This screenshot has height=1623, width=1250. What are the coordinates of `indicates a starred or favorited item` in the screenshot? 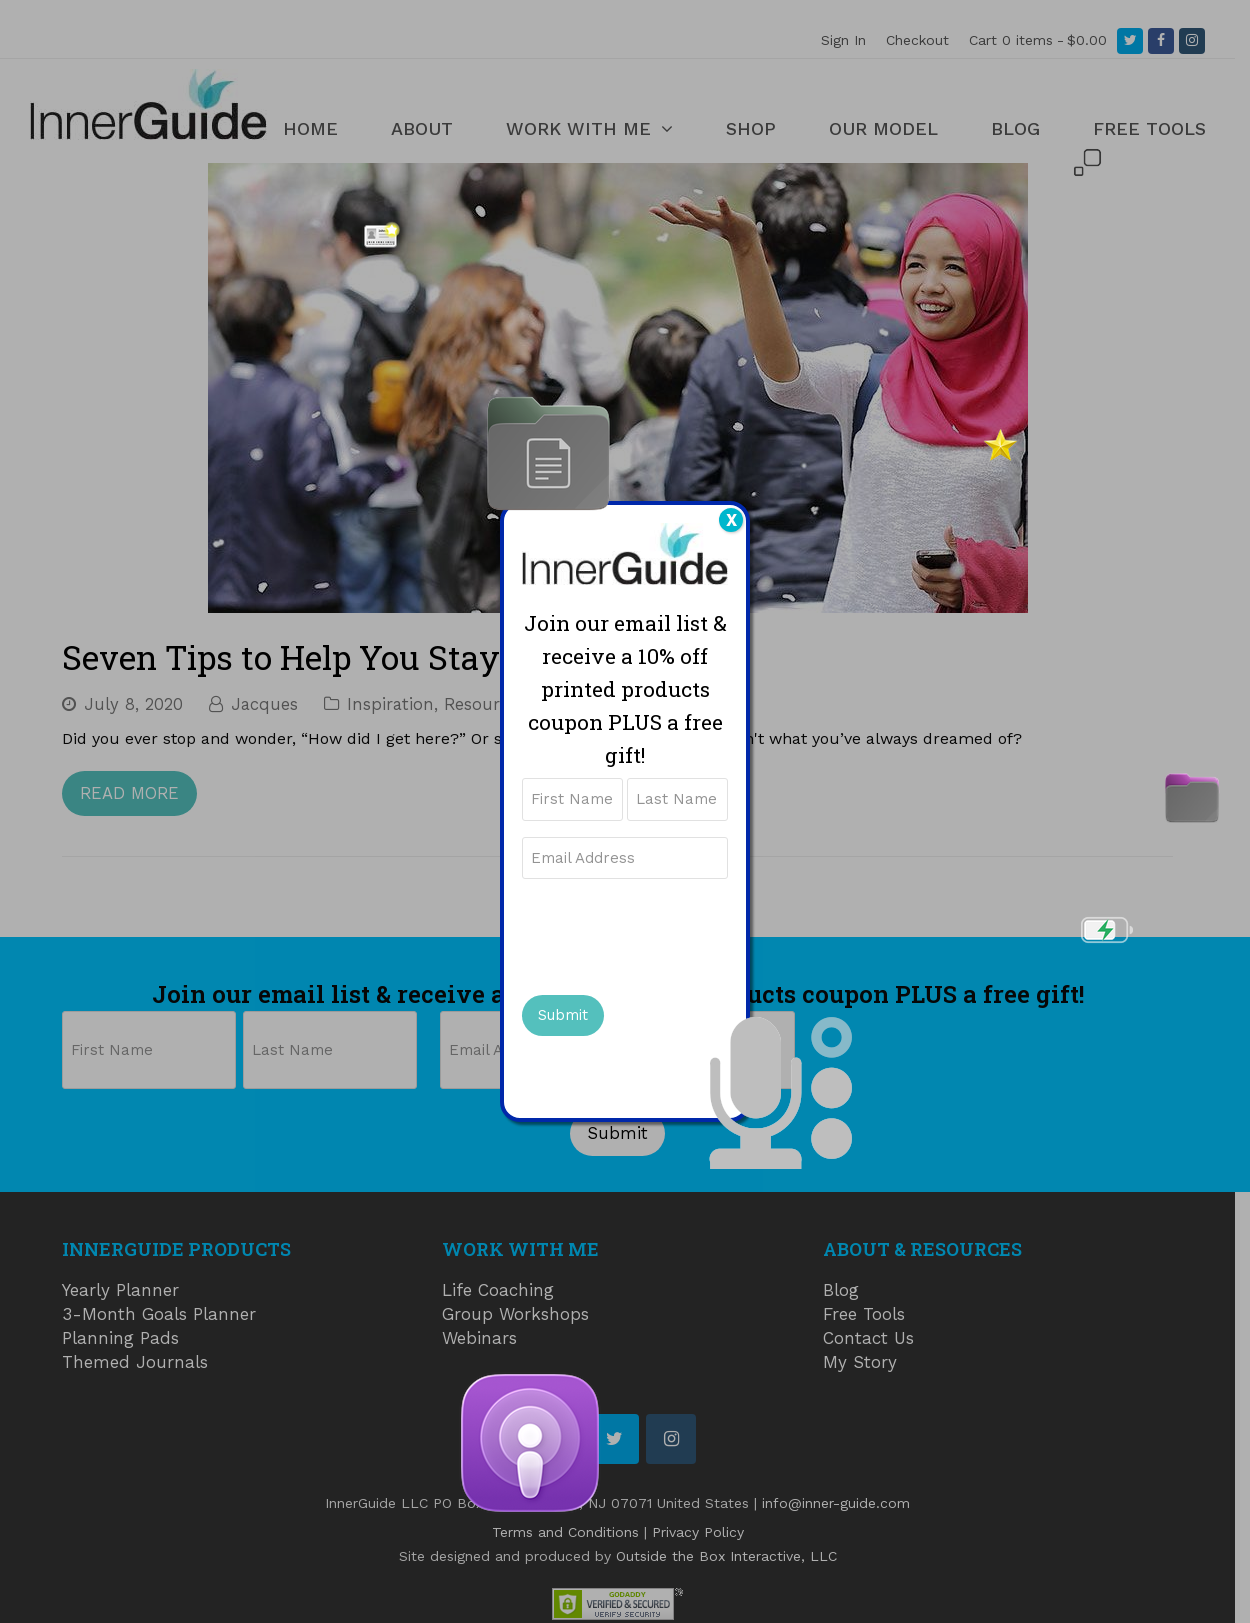 It's located at (1000, 446).